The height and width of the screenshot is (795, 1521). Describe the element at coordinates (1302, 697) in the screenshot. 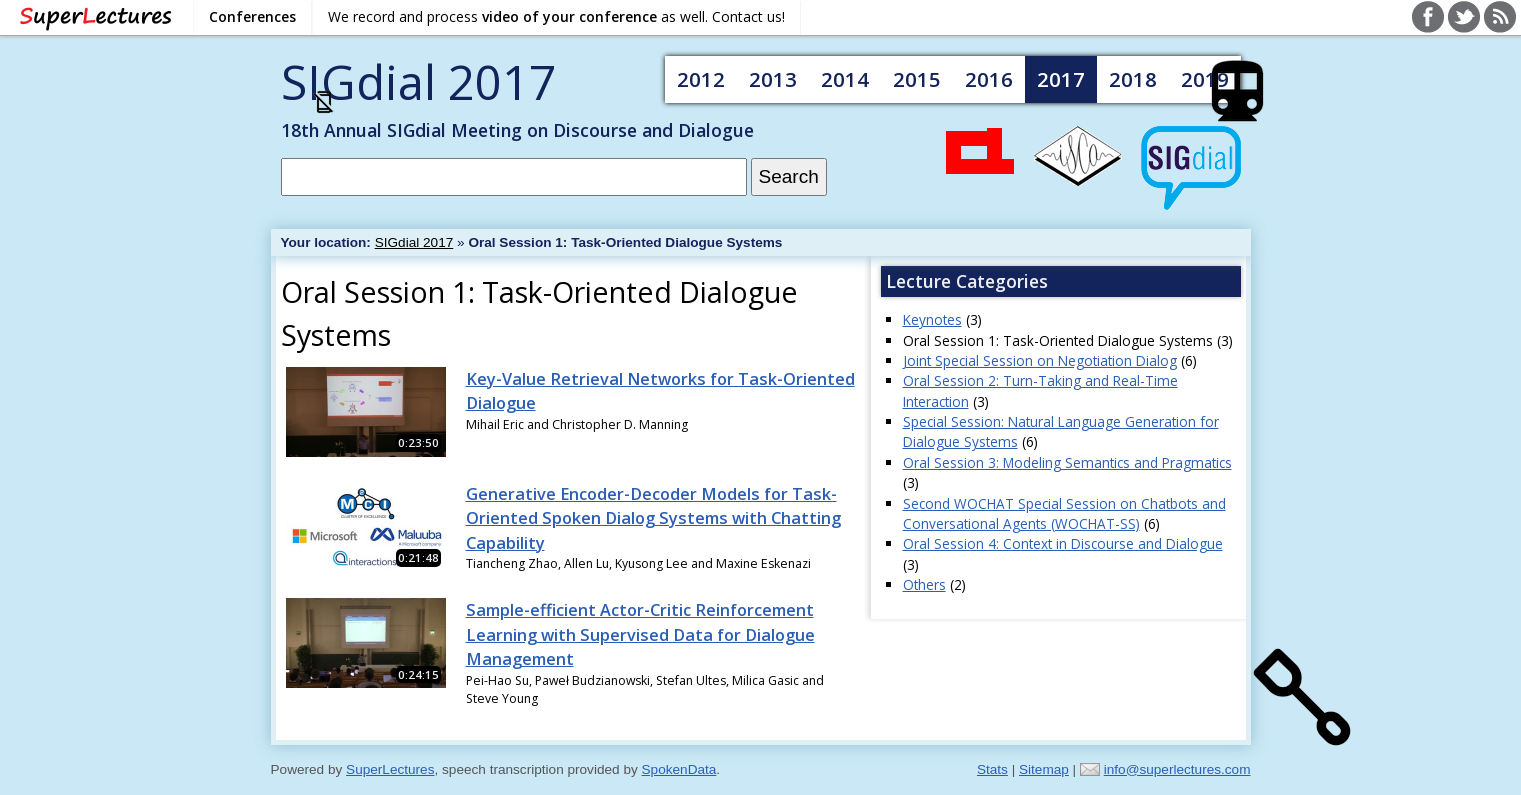

I see `access grilling or barbecue tools` at that location.